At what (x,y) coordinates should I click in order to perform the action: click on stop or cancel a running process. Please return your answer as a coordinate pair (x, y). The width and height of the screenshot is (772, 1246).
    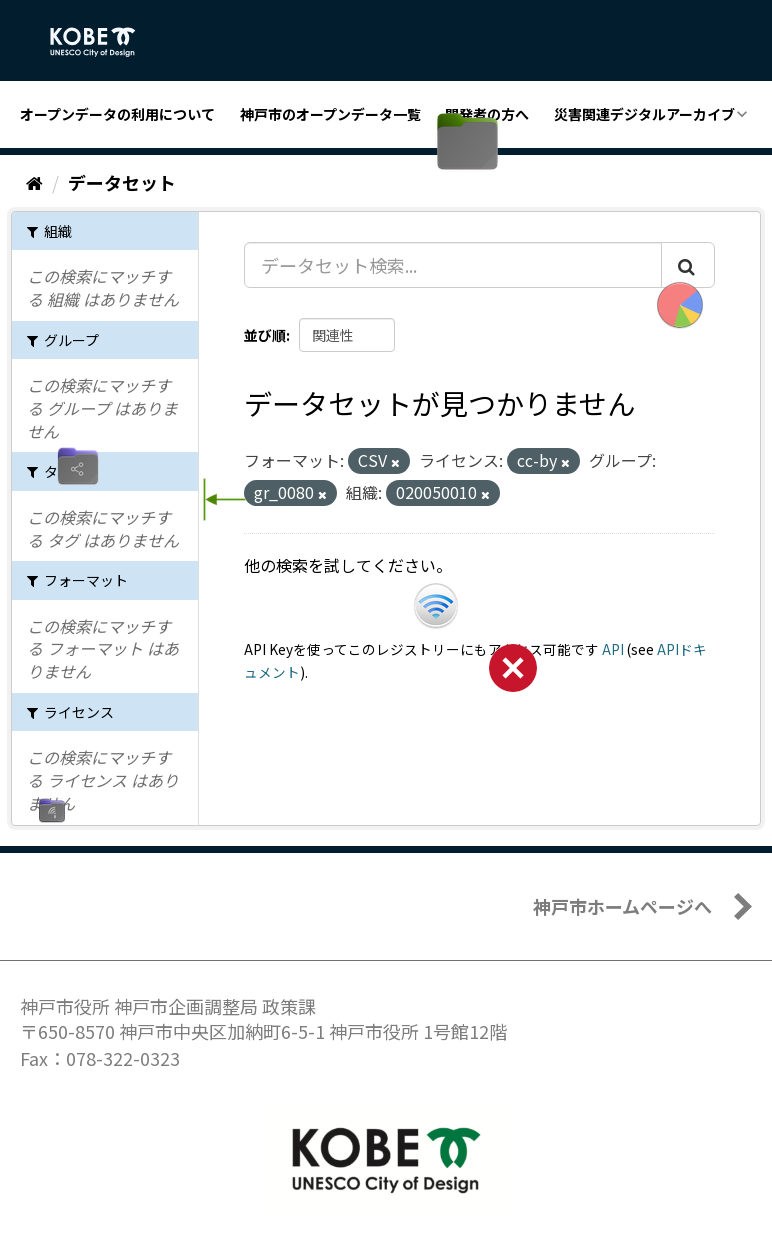
    Looking at the image, I should click on (513, 668).